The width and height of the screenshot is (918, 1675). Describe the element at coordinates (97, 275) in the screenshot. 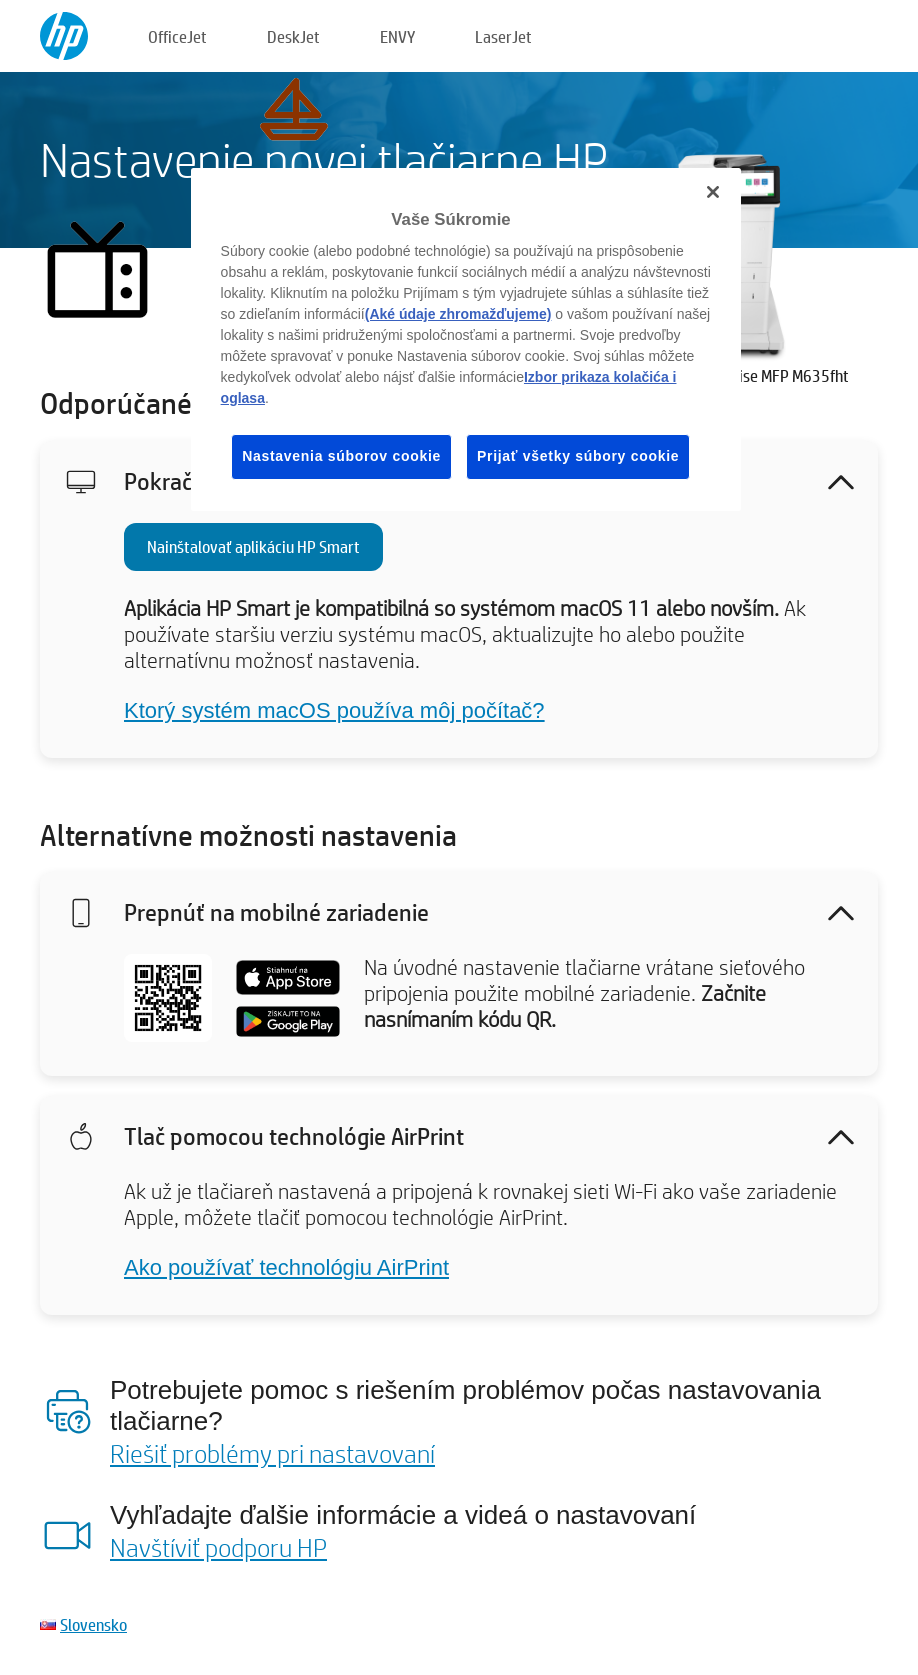

I see `access TV or video streaming content` at that location.